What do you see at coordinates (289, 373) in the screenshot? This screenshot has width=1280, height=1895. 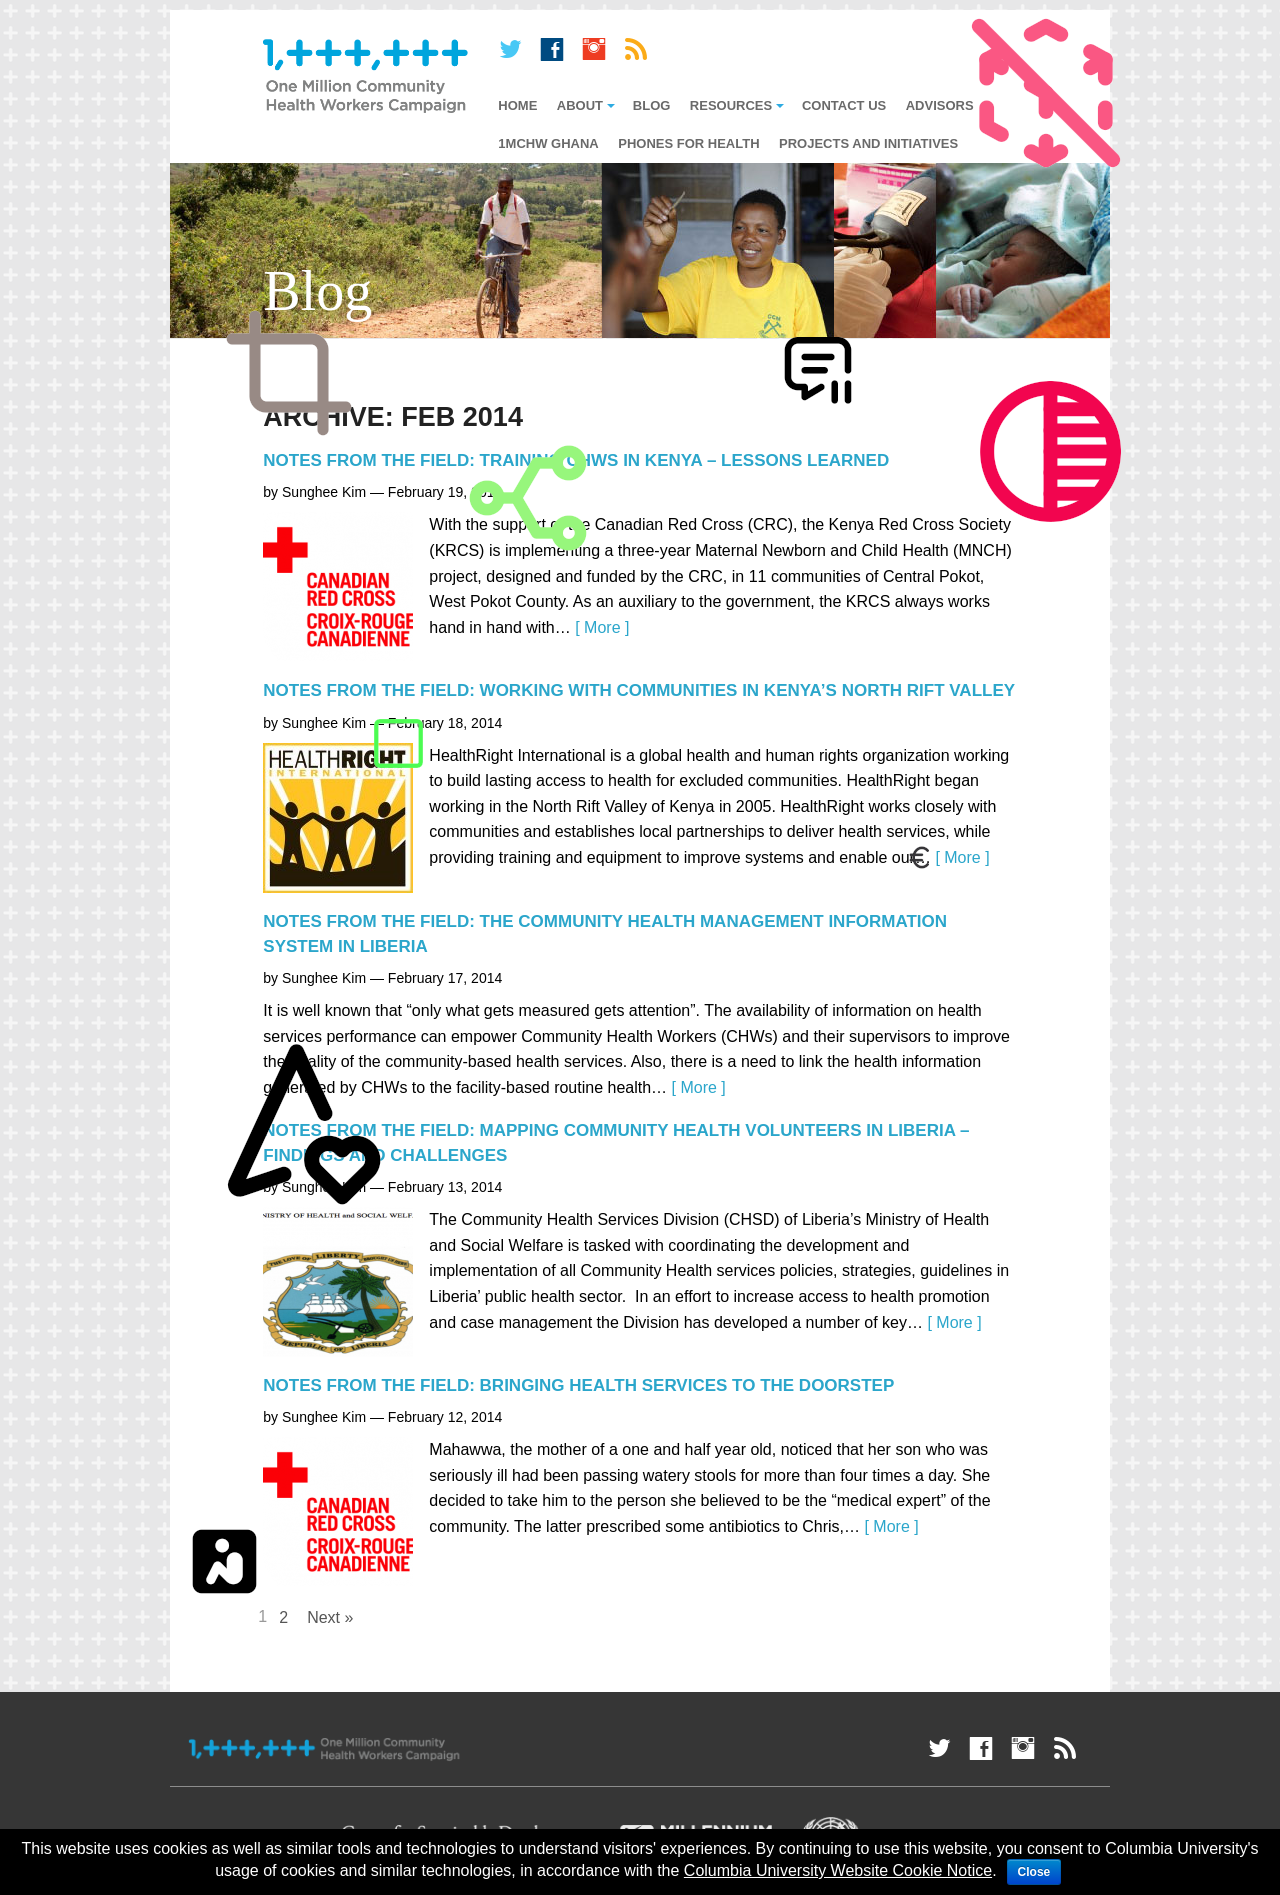 I see `crop an image or photo` at bounding box center [289, 373].